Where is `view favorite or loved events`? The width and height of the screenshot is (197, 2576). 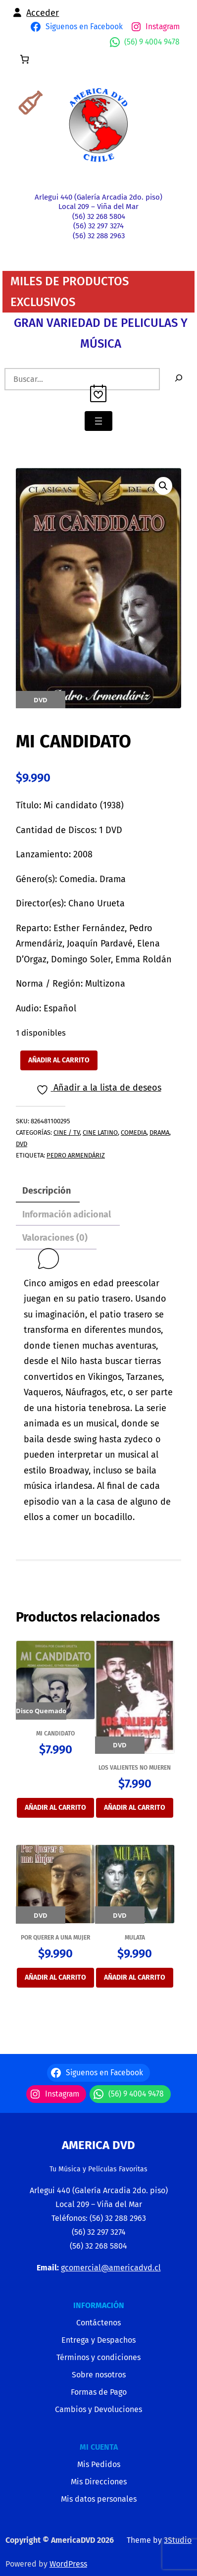 view favorite or loved events is located at coordinates (98, 394).